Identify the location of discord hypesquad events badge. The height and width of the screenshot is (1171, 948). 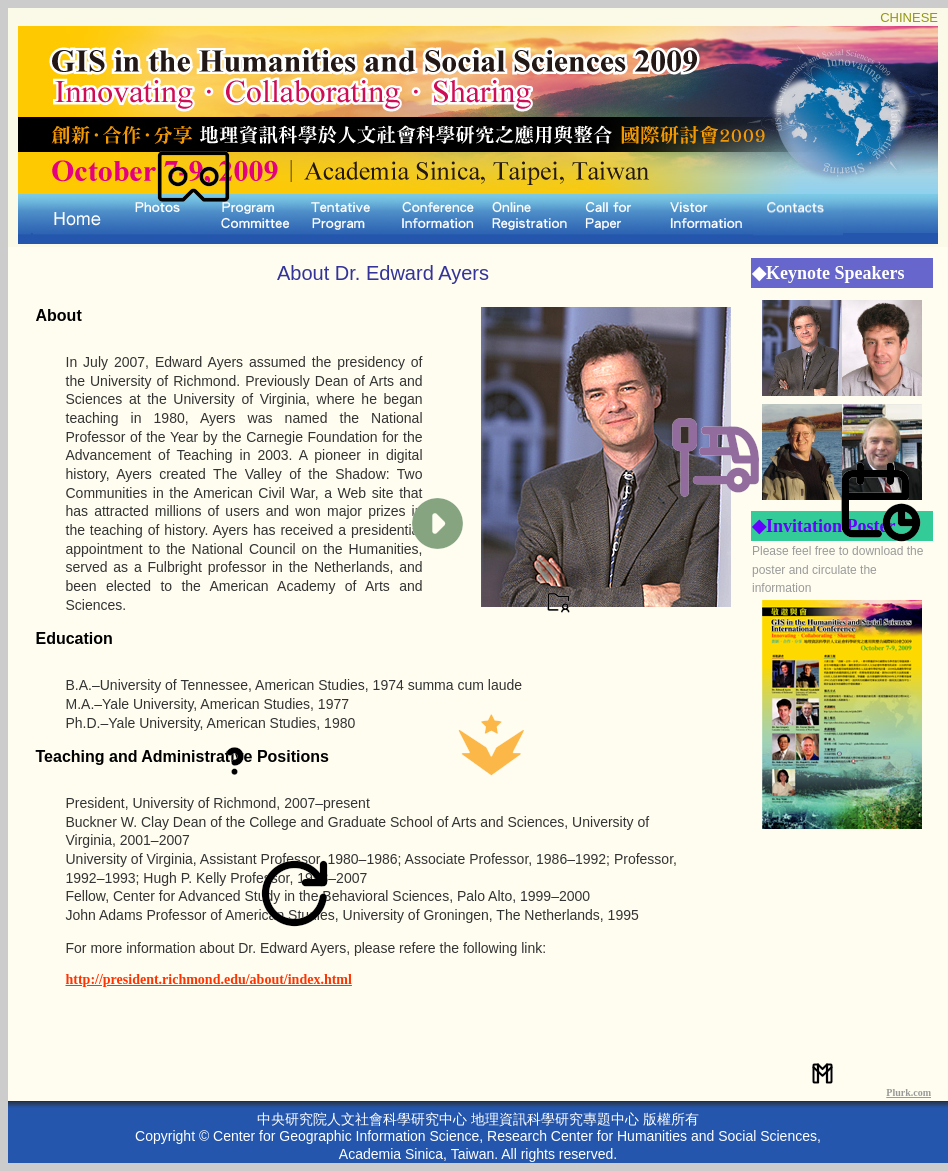
(491, 745).